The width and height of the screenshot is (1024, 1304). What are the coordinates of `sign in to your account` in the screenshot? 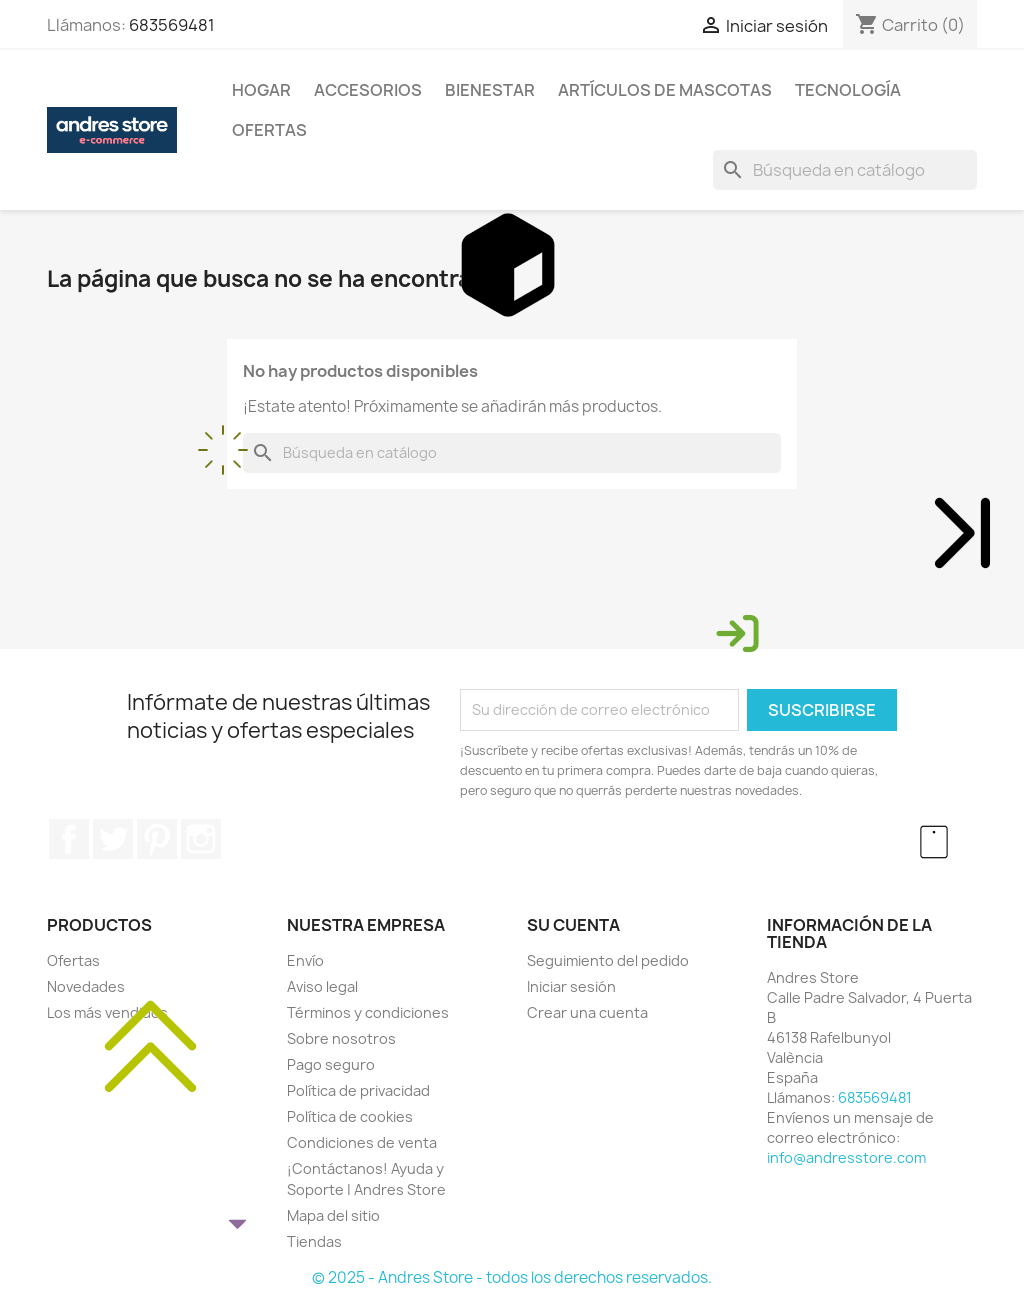 It's located at (737, 633).